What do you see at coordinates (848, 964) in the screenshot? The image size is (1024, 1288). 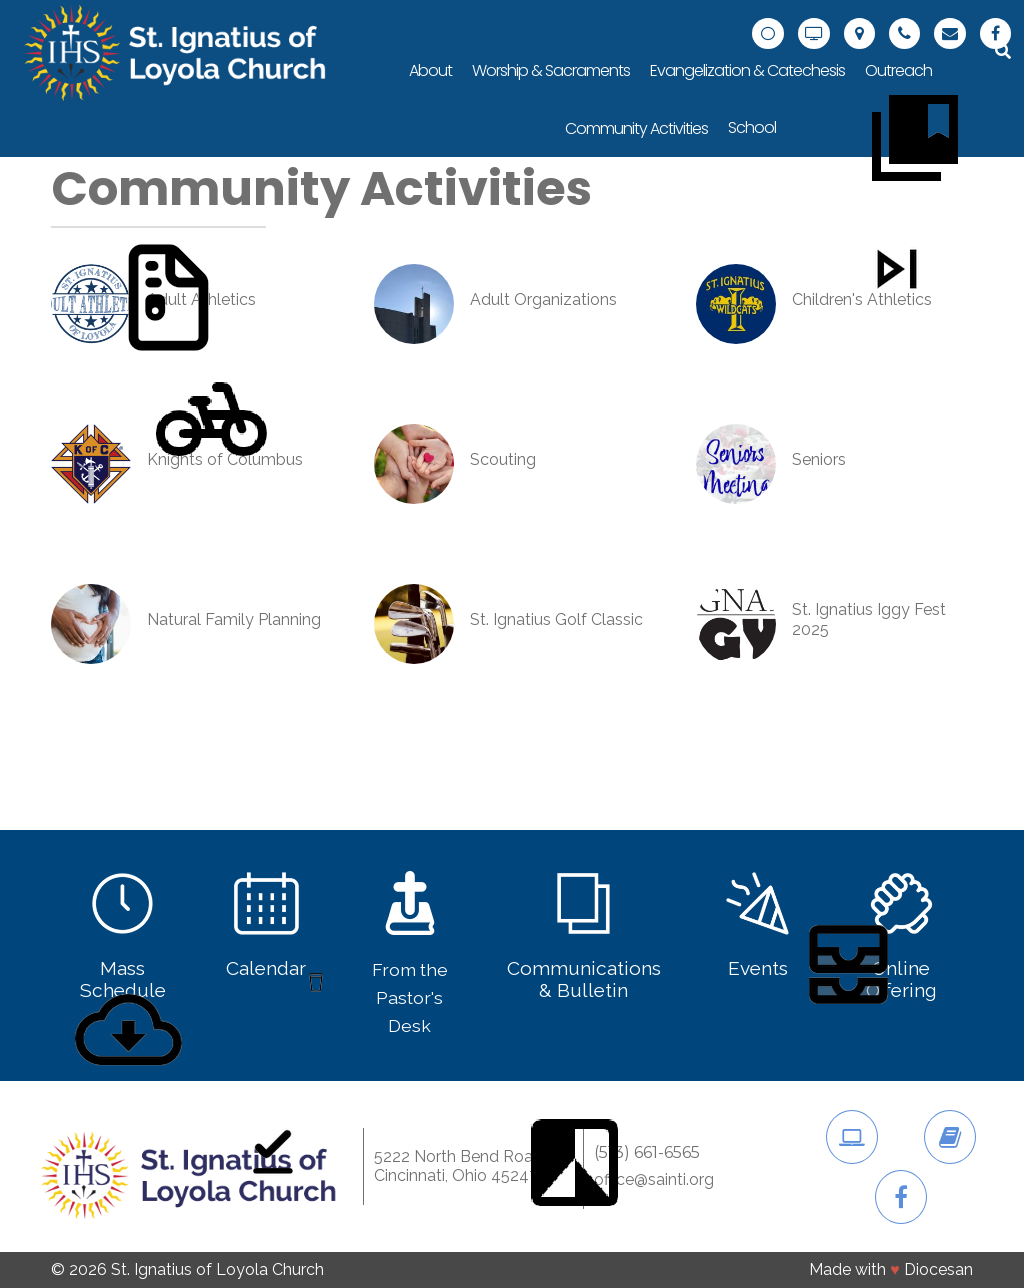 I see `view all inboxes` at bounding box center [848, 964].